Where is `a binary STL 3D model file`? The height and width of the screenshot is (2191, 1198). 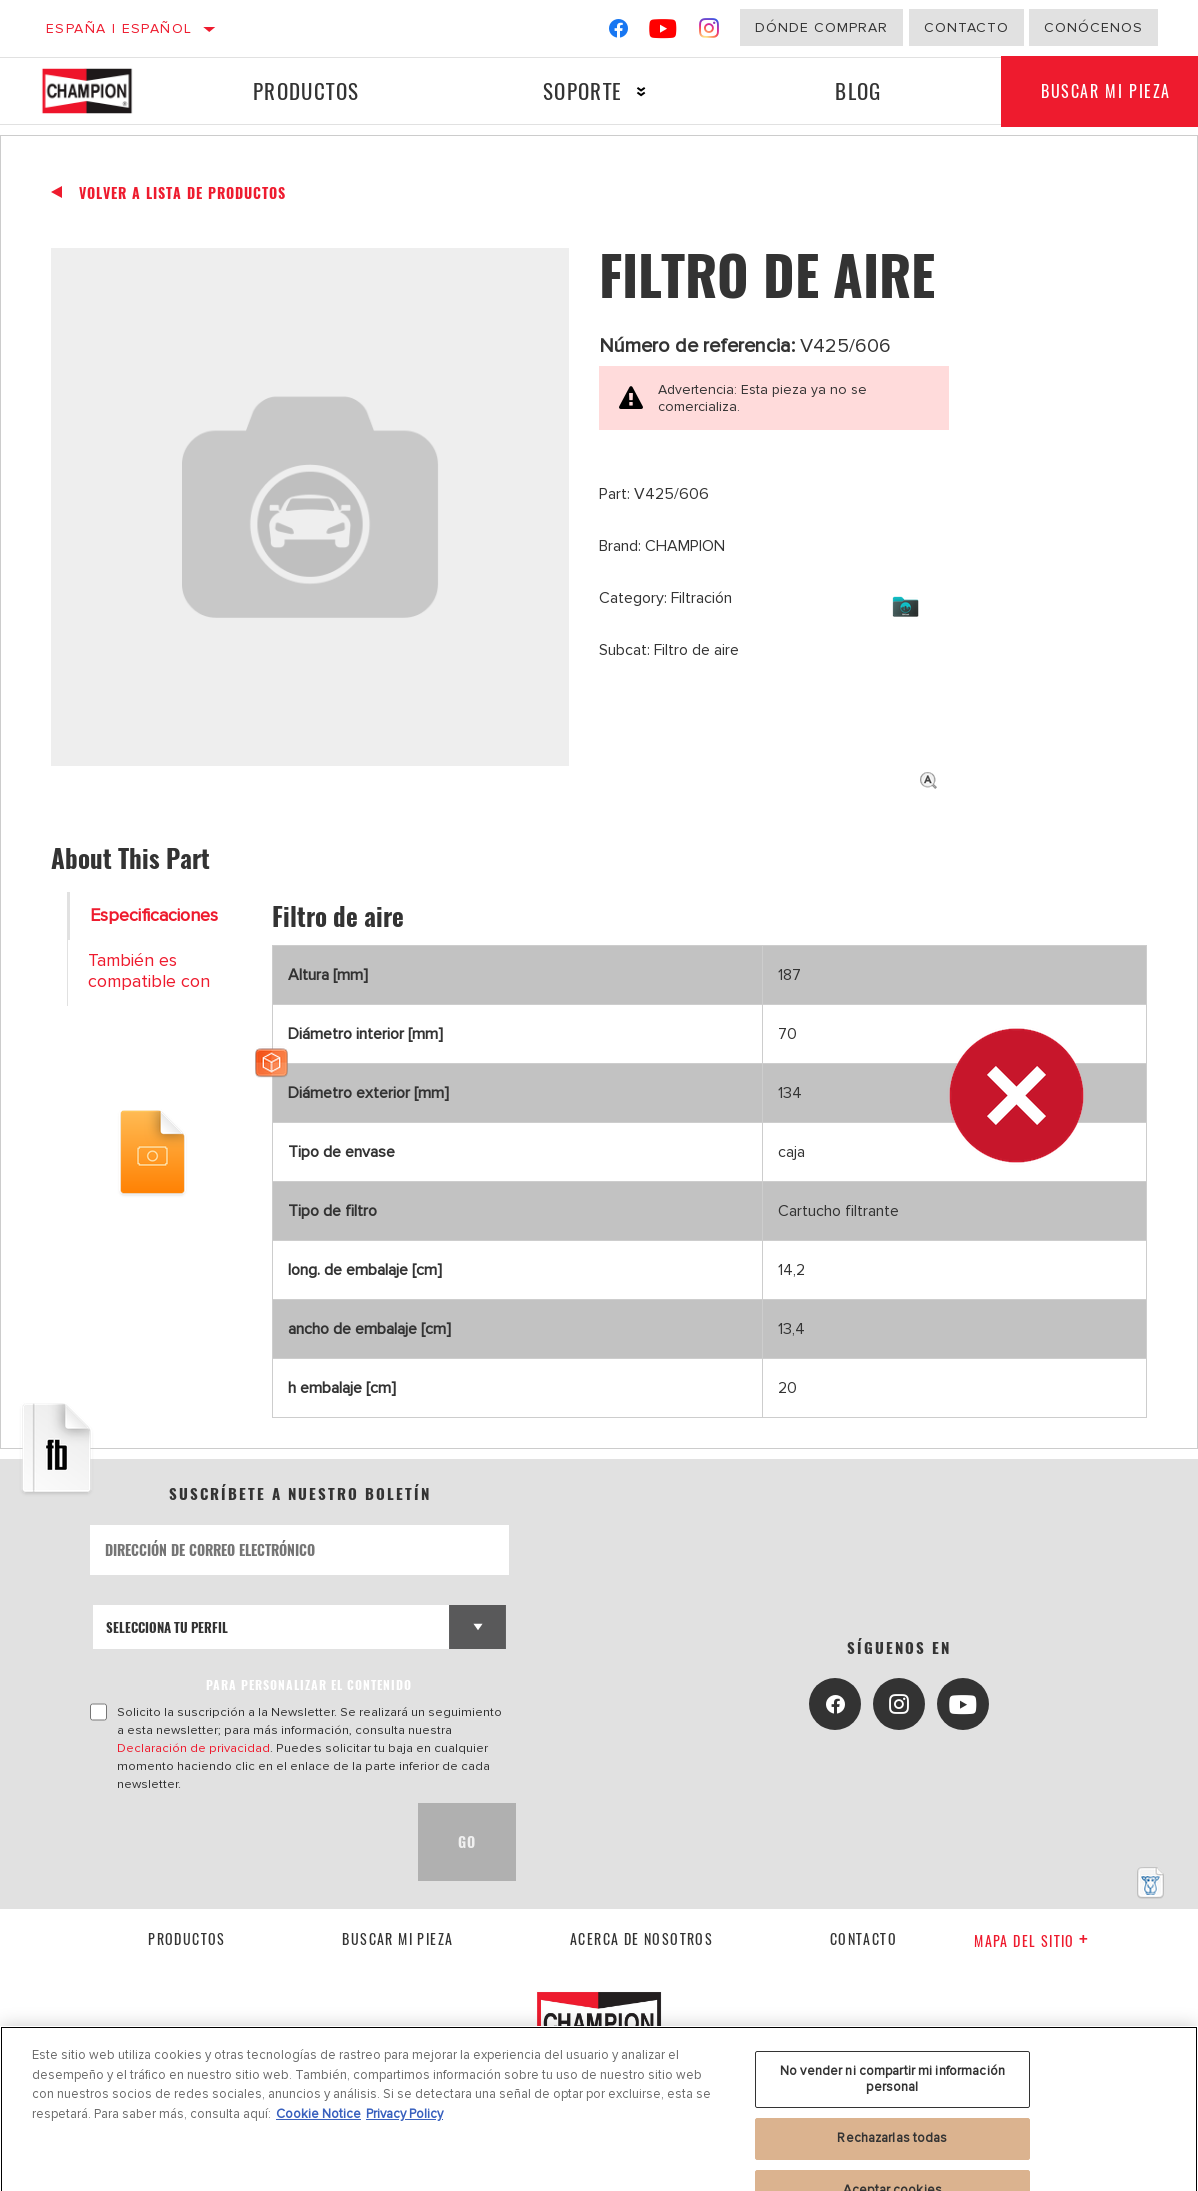 a binary STL 3D model file is located at coordinates (271, 1061).